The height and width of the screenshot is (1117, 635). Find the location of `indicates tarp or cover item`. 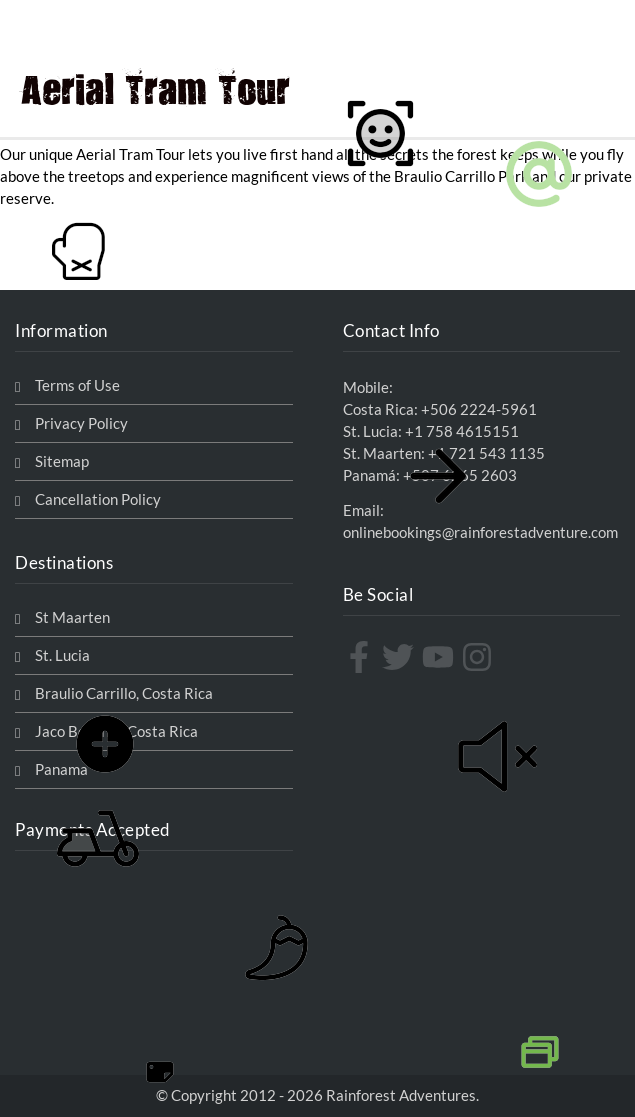

indicates tarp or cover item is located at coordinates (160, 1072).